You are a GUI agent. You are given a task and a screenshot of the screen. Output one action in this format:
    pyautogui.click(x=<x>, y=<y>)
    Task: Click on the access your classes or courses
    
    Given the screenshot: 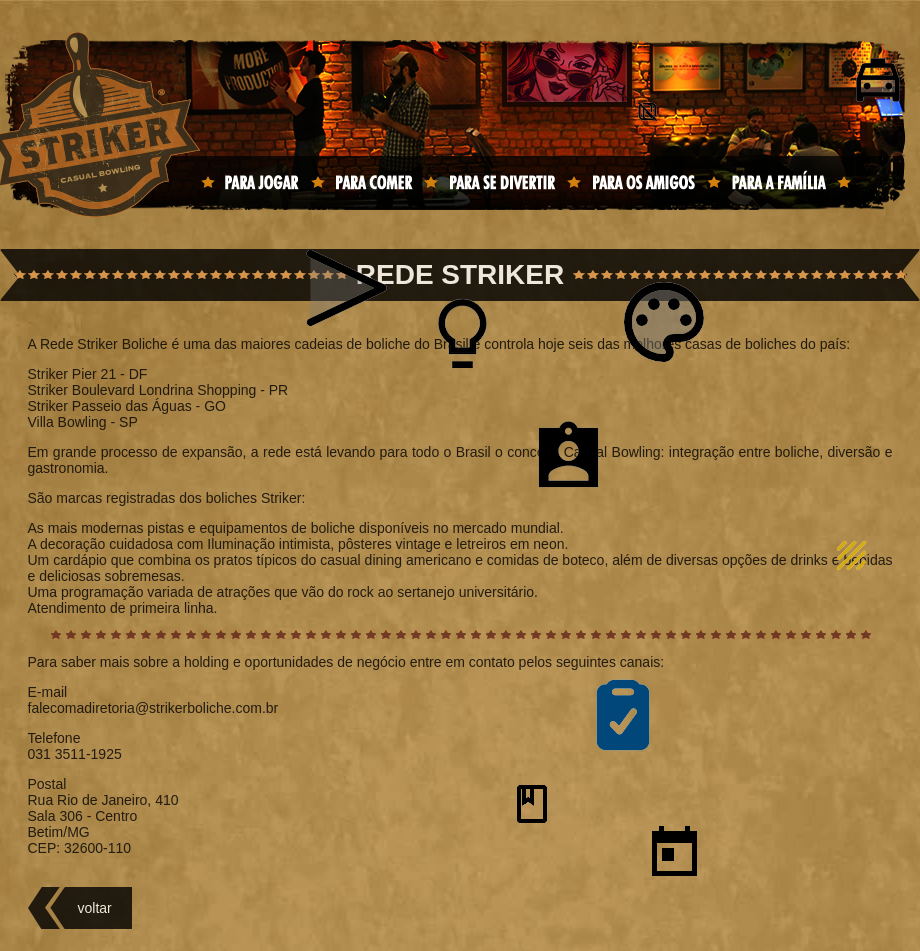 What is the action you would take?
    pyautogui.click(x=532, y=804)
    